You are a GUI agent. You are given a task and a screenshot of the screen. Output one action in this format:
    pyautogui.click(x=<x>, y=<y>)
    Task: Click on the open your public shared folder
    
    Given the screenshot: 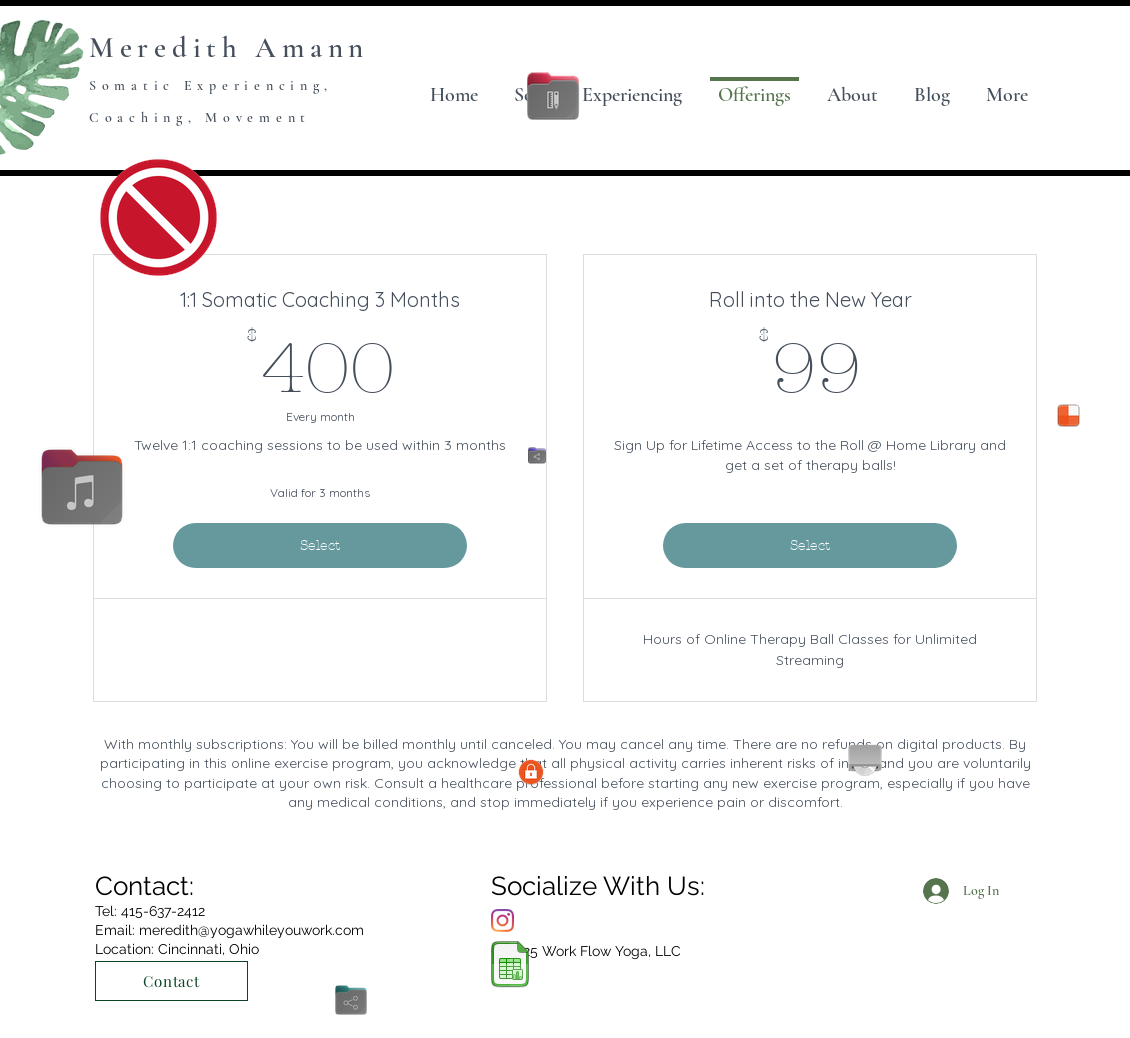 What is the action you would take?
    pyautogui.click(x=537, y=455)
    